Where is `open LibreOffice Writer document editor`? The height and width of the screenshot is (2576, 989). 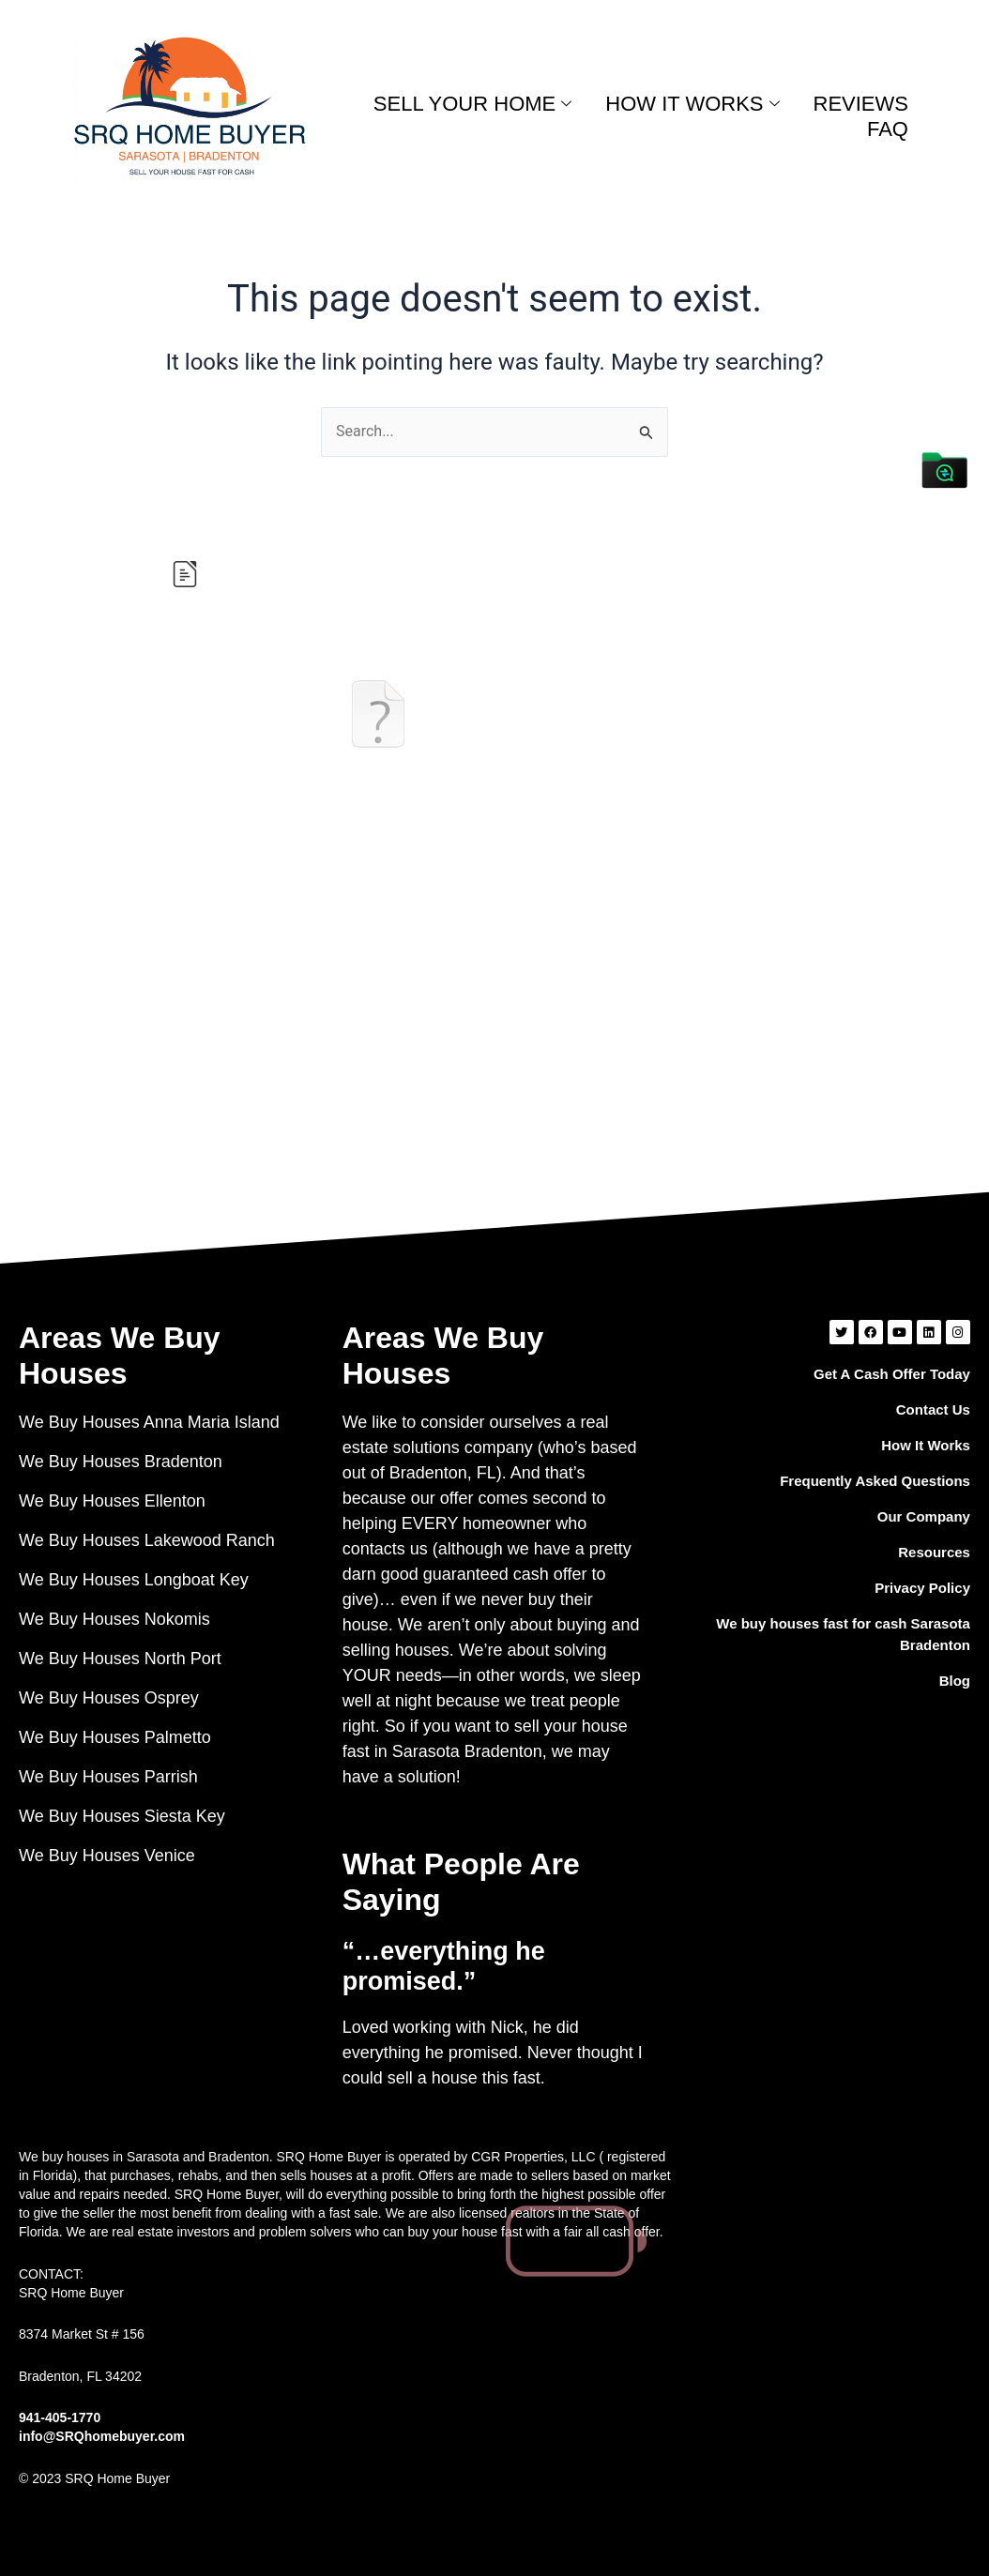
open LibreOffice Writer document editor is located at coordinates (185, 574).